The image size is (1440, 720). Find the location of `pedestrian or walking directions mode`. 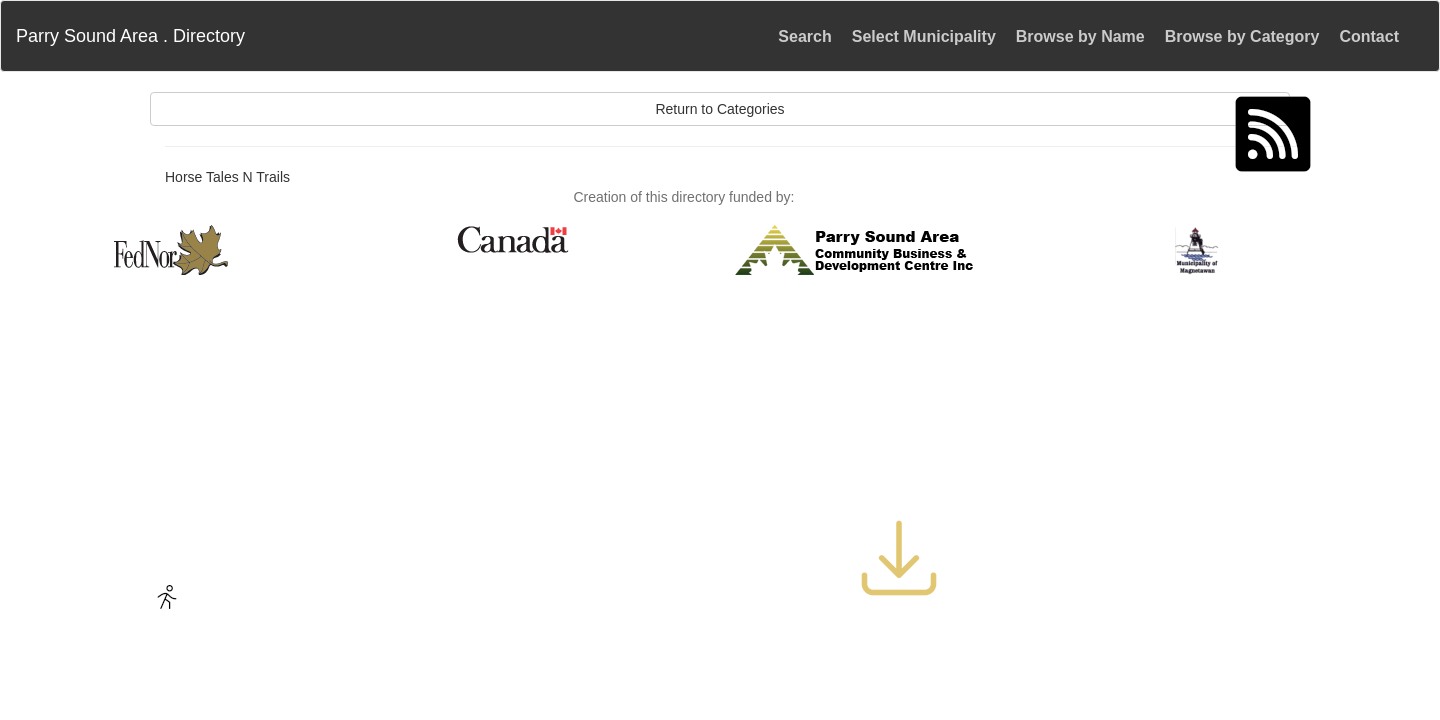

pedestrian or walking directions mode is located at coordinates (167, 597).